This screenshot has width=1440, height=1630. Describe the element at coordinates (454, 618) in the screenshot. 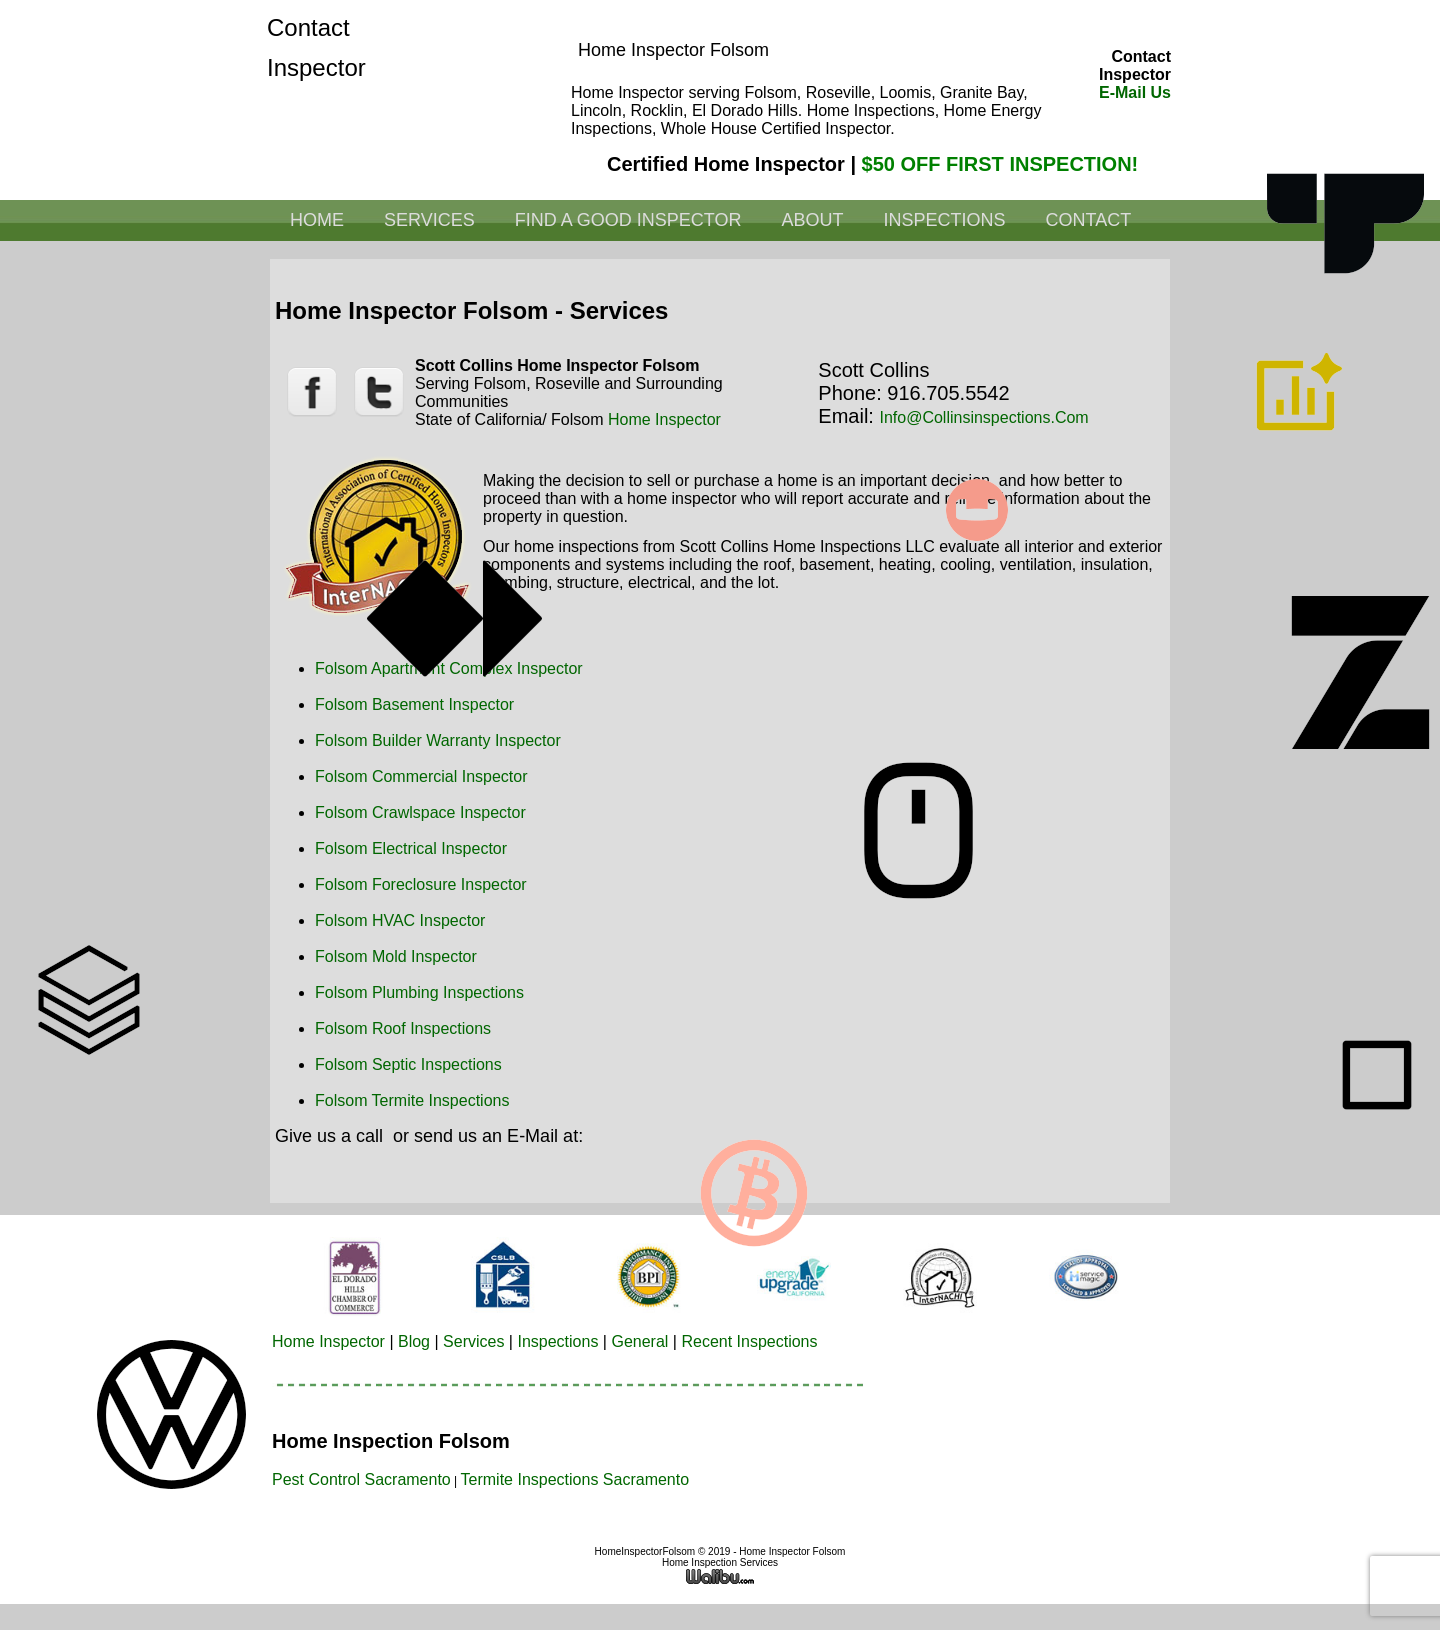

I see `paysafe payment method option` at that location.